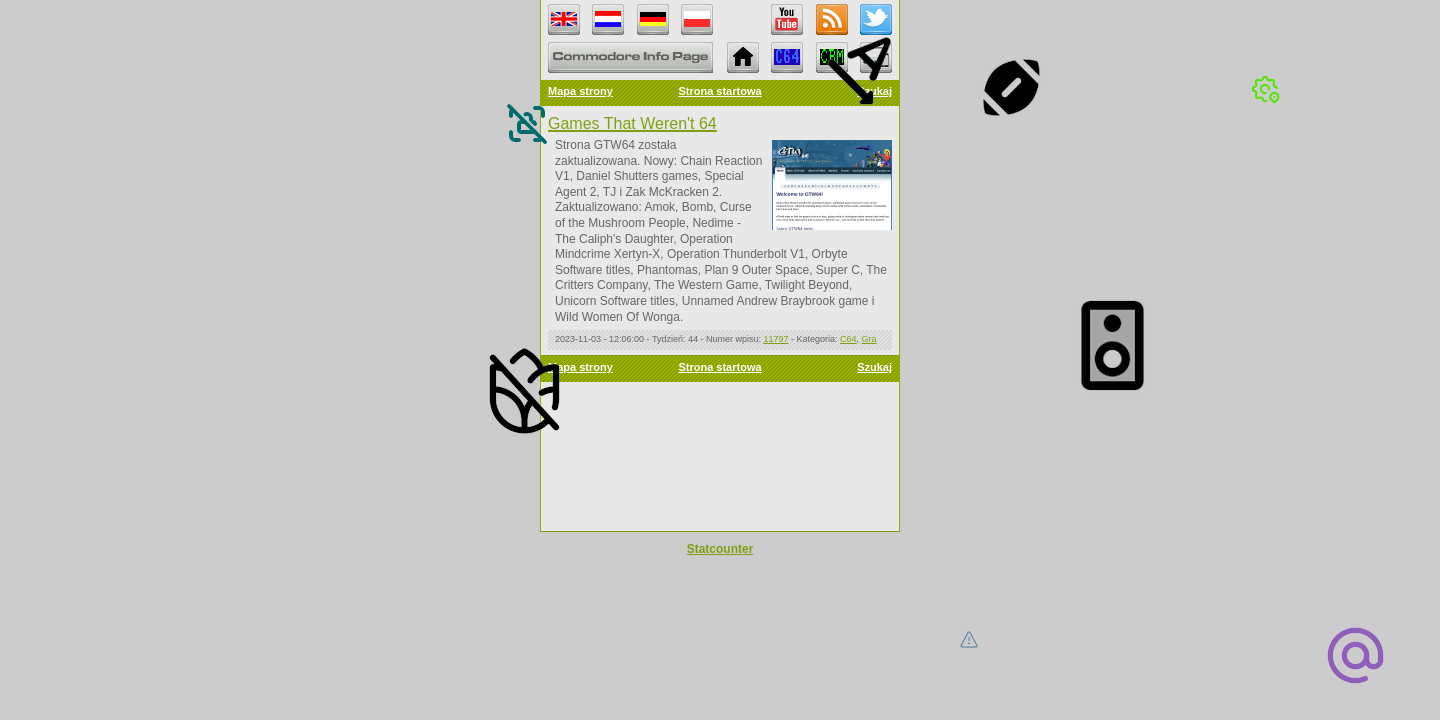  What do you see at coordinates (1355, 655) in the screenshot?
I see `mention a user in a post or comment` at bounding box center [1355, 655].